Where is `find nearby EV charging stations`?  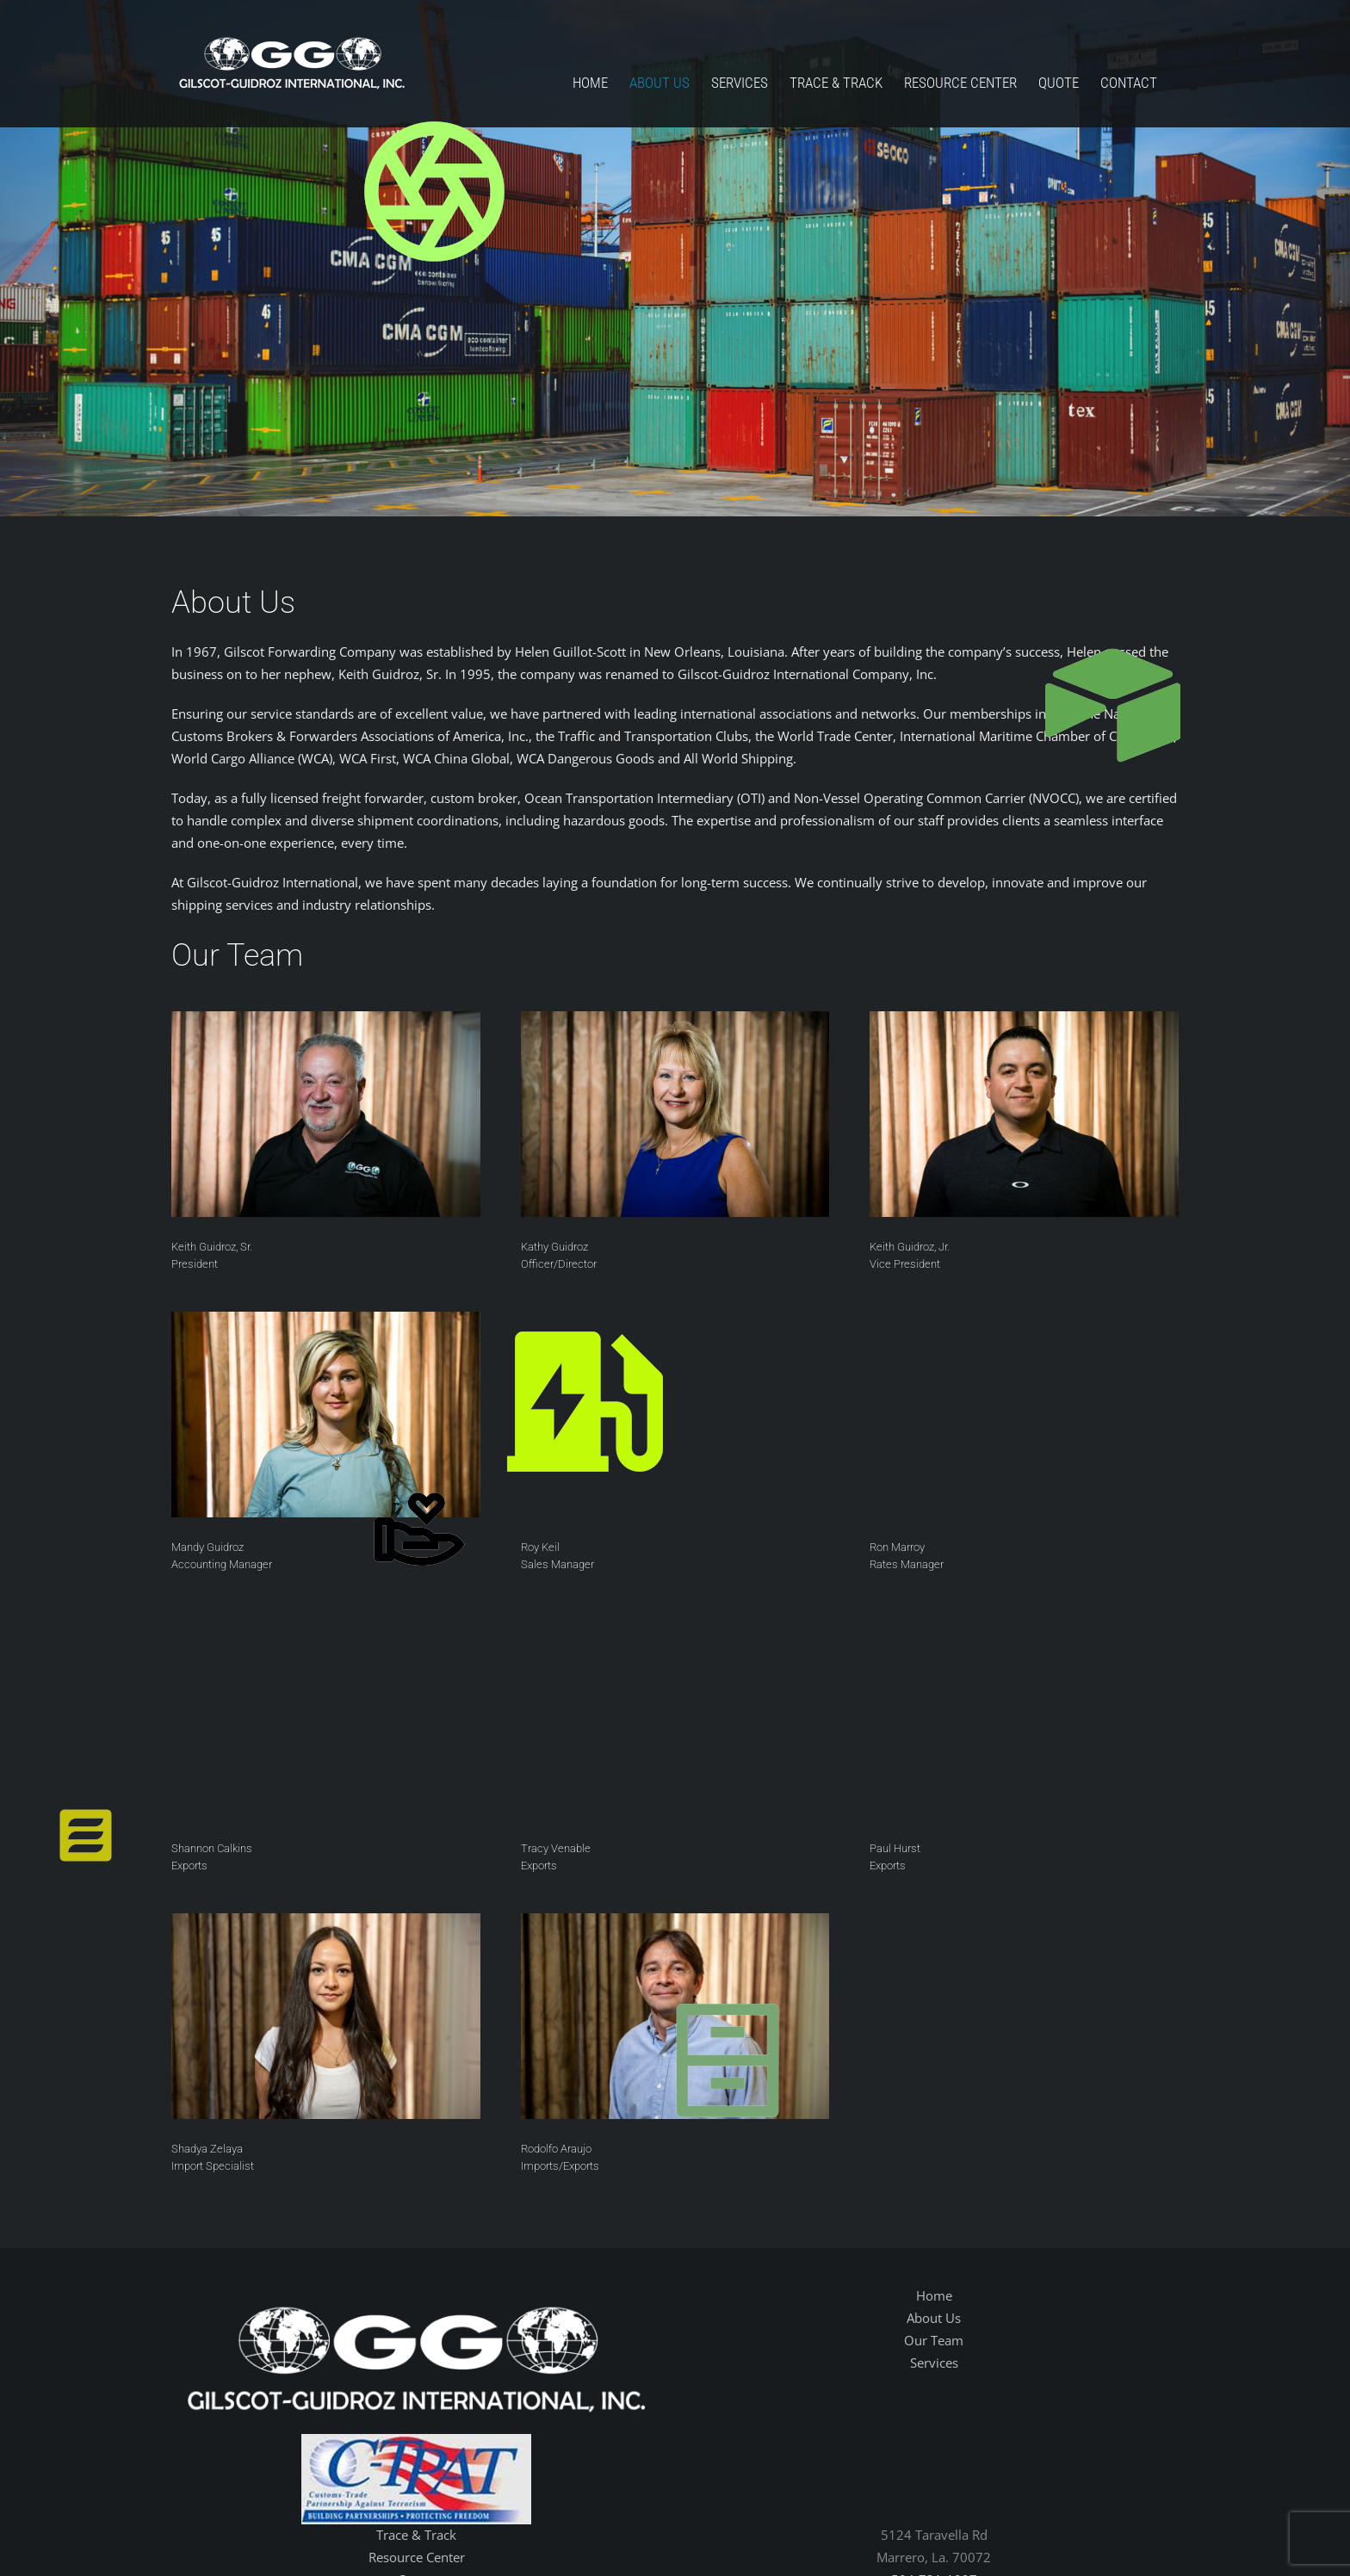 find nearby EV charging stations is located at coordinates (585, 1401).